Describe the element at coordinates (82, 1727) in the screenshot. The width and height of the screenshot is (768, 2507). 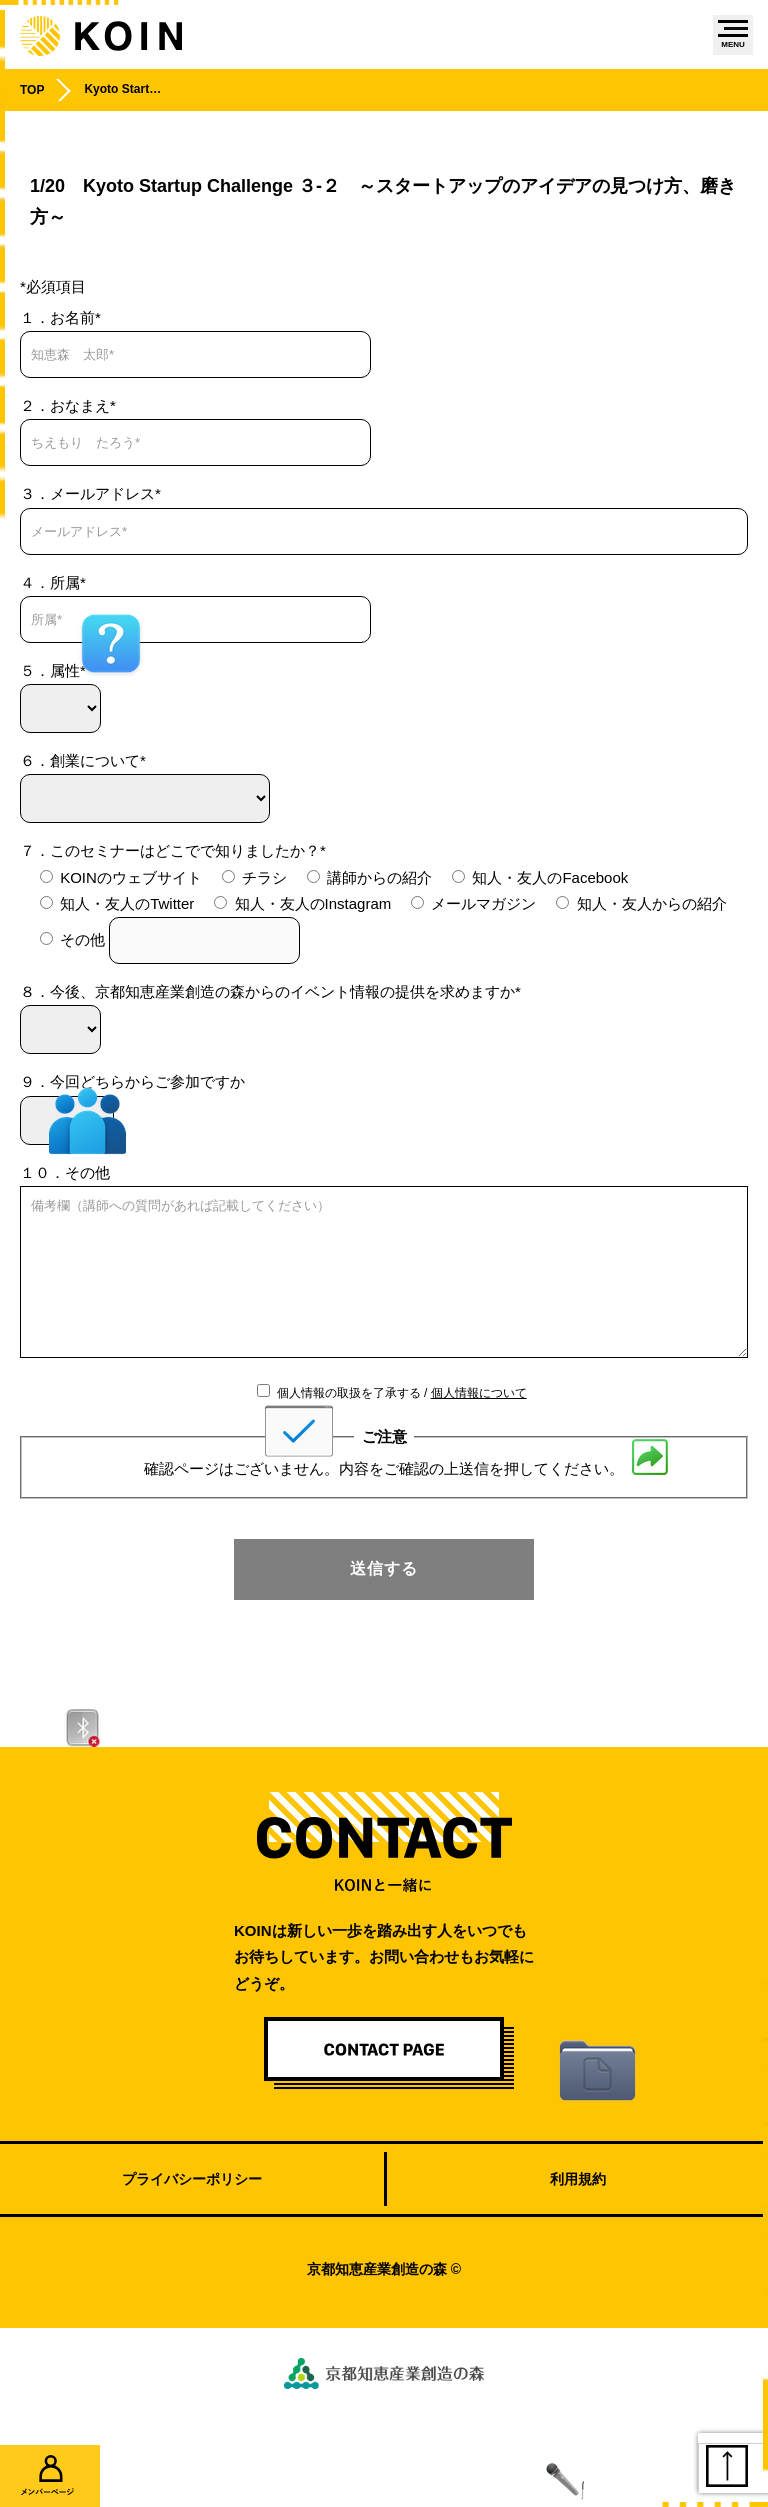
I see `bluetooth is currently disabled` at that location.